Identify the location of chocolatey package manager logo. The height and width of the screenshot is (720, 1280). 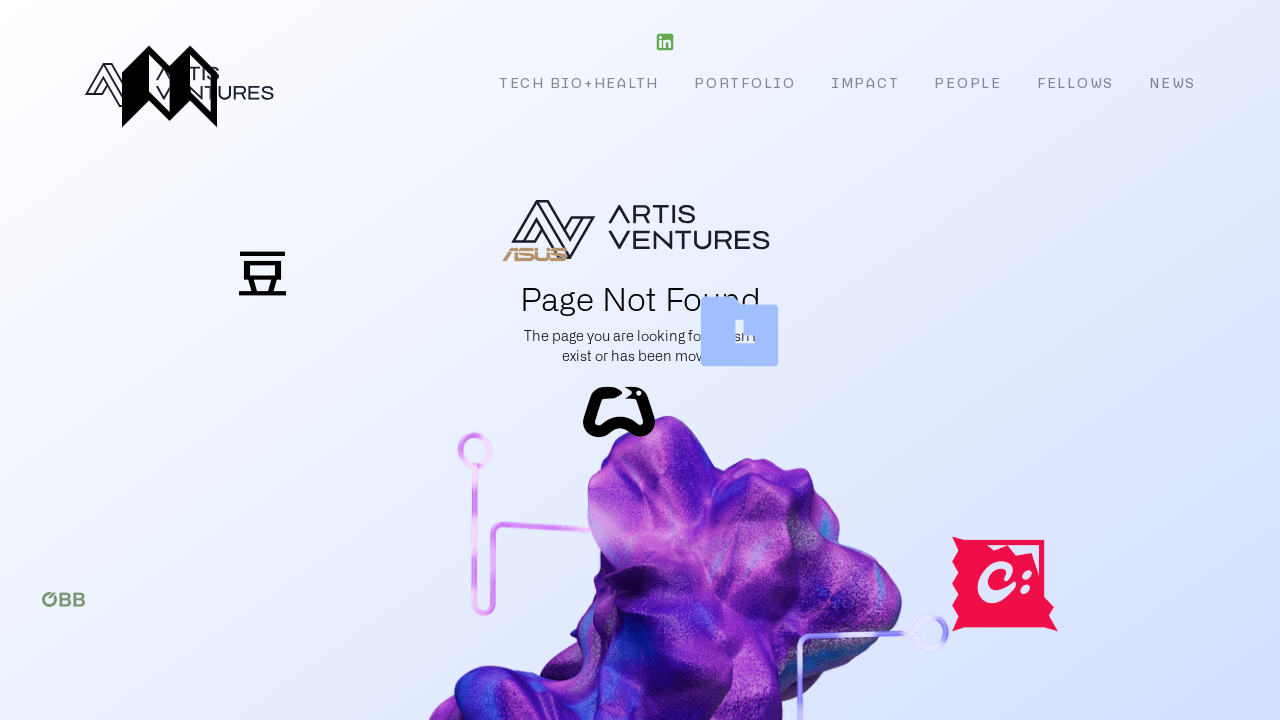
(1005, 584).